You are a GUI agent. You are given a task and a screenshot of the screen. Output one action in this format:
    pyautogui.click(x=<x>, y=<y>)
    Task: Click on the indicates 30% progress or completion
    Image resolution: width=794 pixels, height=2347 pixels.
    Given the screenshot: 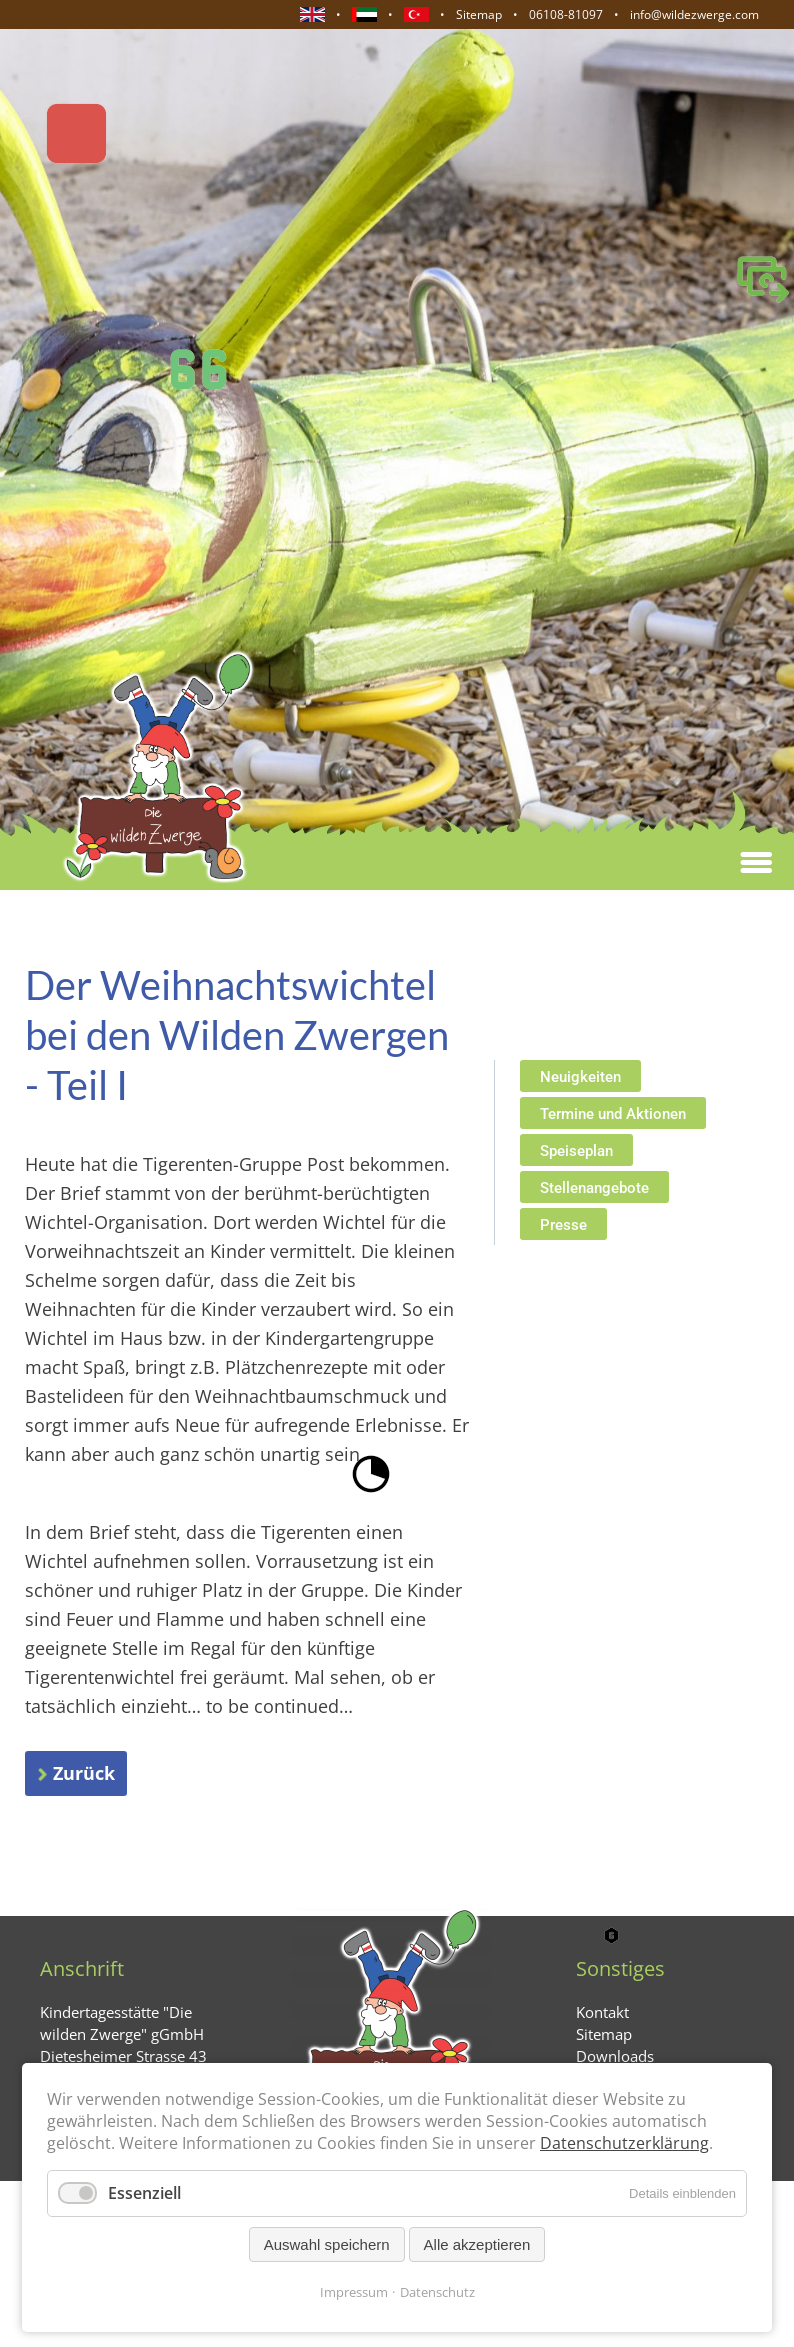 What is the action you would take?
    pyautogui.click(x=371, y=1474)
    